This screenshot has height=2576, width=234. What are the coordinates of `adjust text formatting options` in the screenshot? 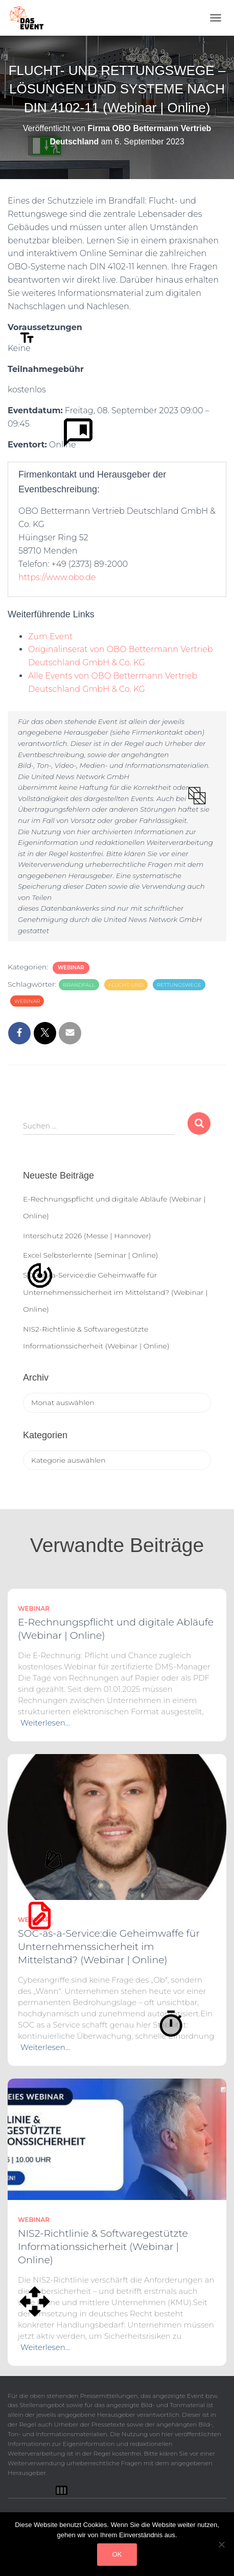 It's located at (27, 338).